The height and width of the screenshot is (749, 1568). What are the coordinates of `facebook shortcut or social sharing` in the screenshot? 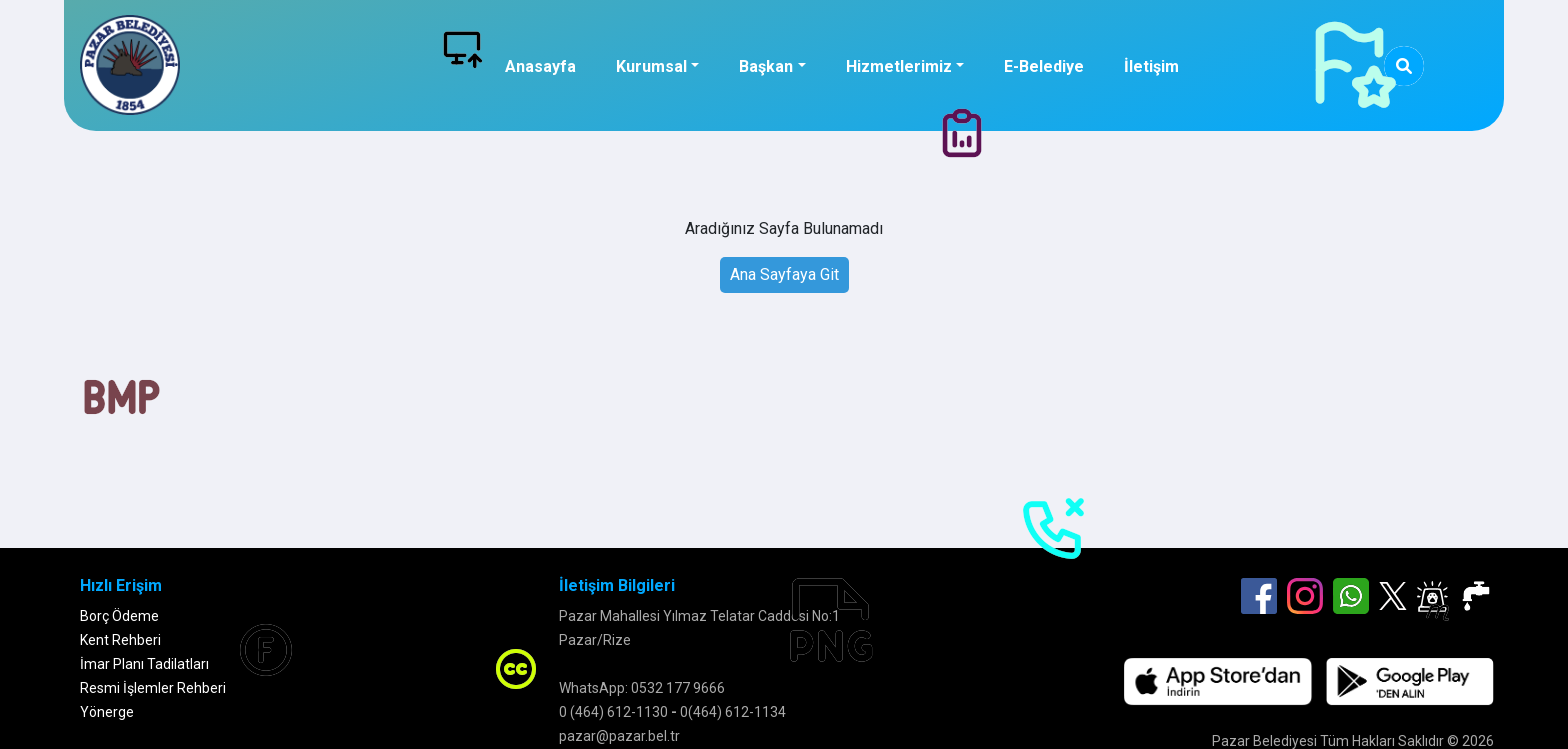 It's located at (266, 650).